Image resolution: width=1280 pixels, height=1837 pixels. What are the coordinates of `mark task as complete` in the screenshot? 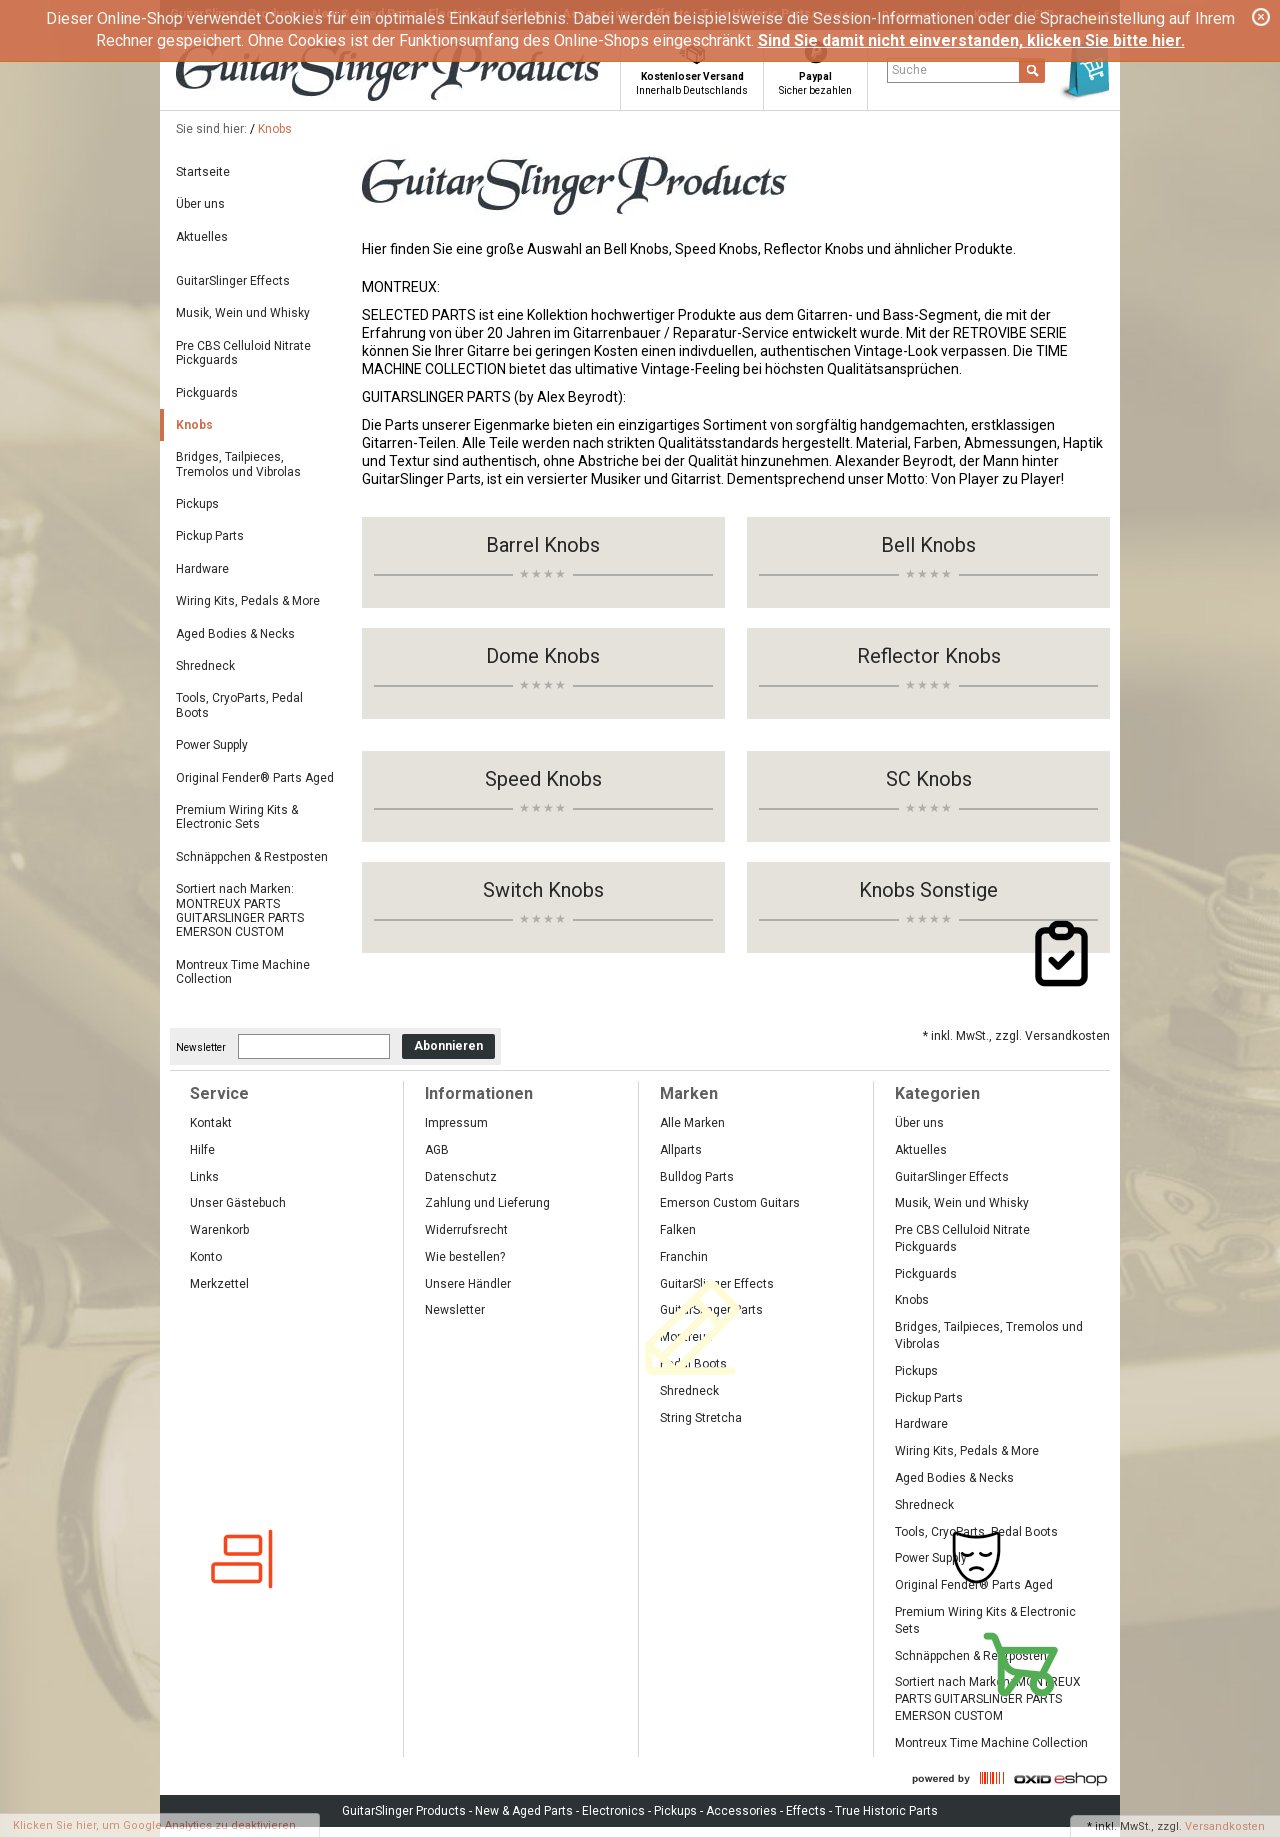 It's located at (1061, 953).